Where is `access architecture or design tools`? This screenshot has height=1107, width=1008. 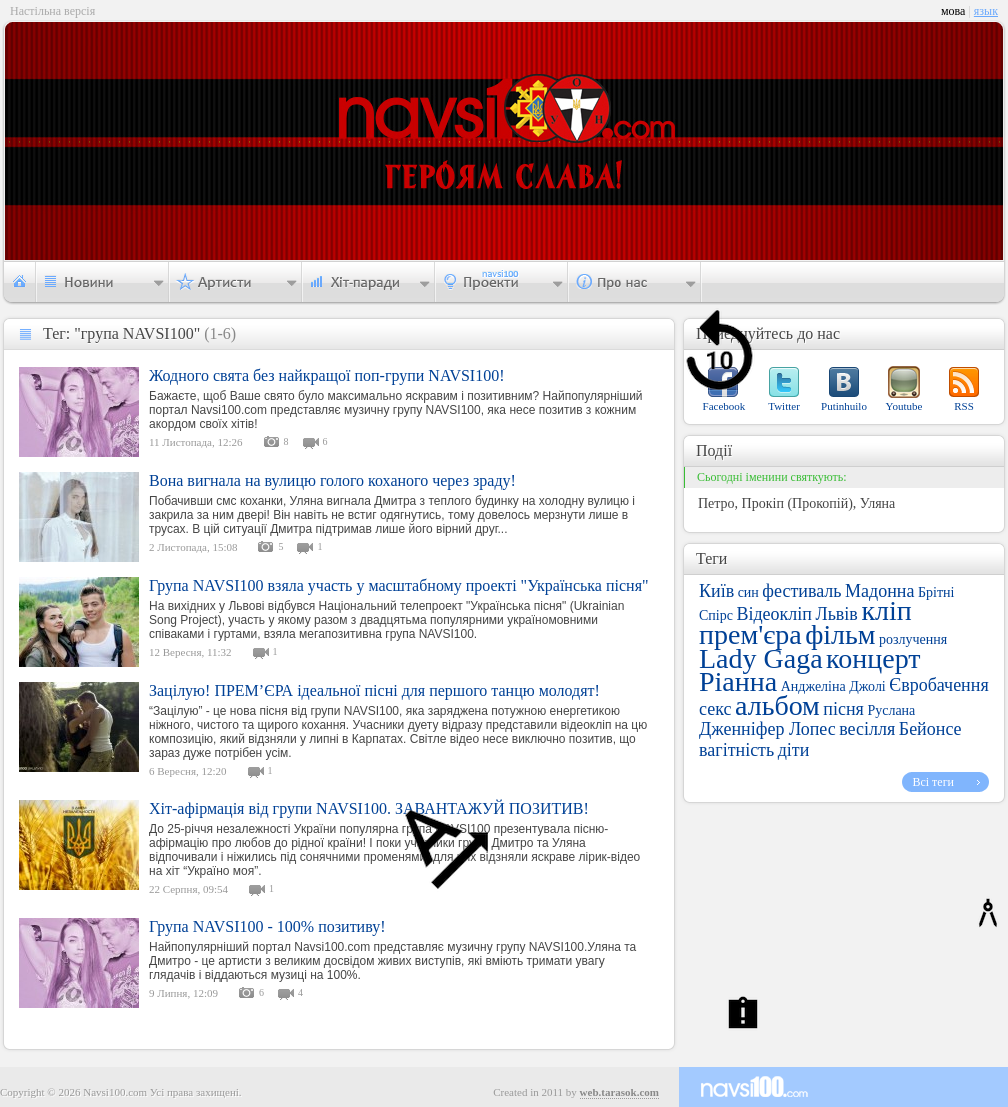 access architecture or design tools is located at coordinates (988, 913).